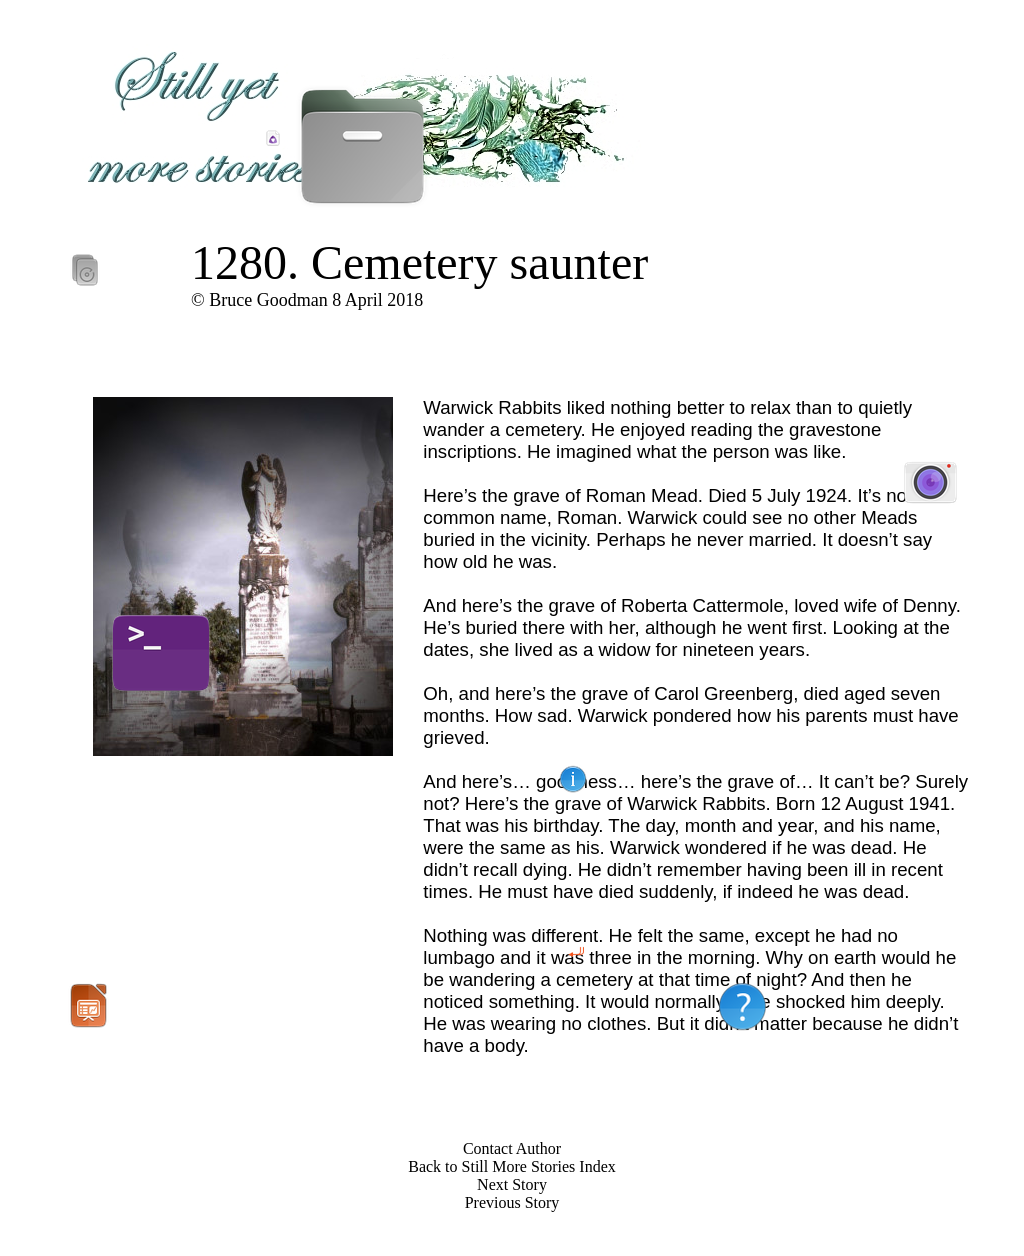 The image size is (1024, 1256). Describe the element at coordinates (930, 482) in the screenshot. I see `open webcamoid camera application` at that location.